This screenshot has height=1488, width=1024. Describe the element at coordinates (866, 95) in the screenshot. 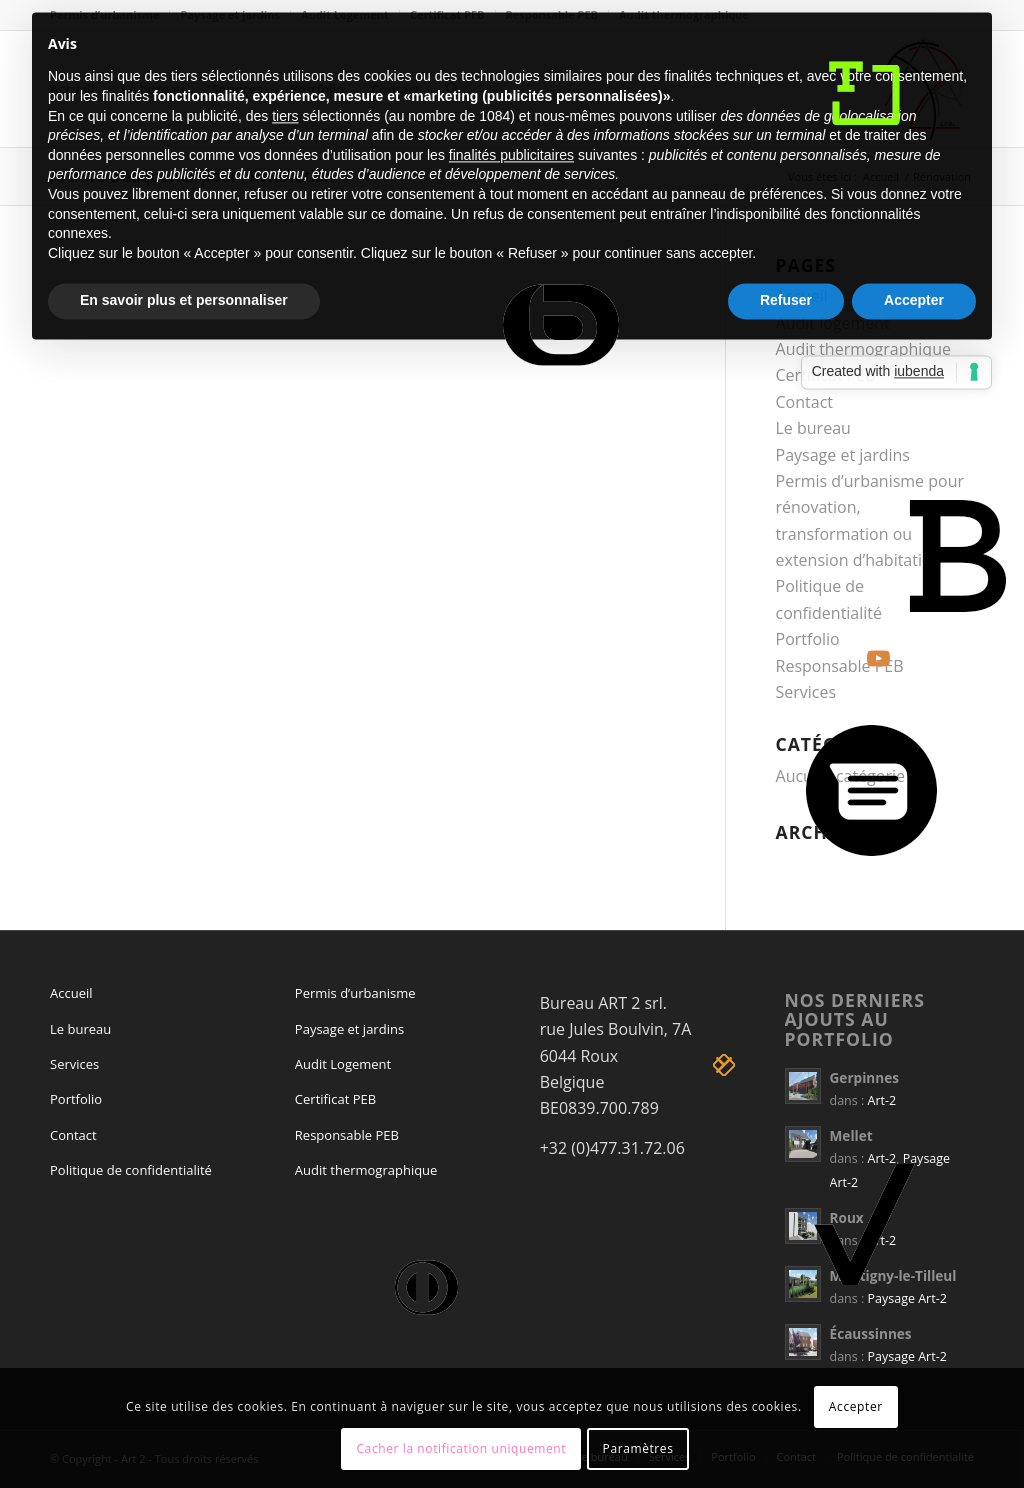

I see `insert a text block or text box` at that location.